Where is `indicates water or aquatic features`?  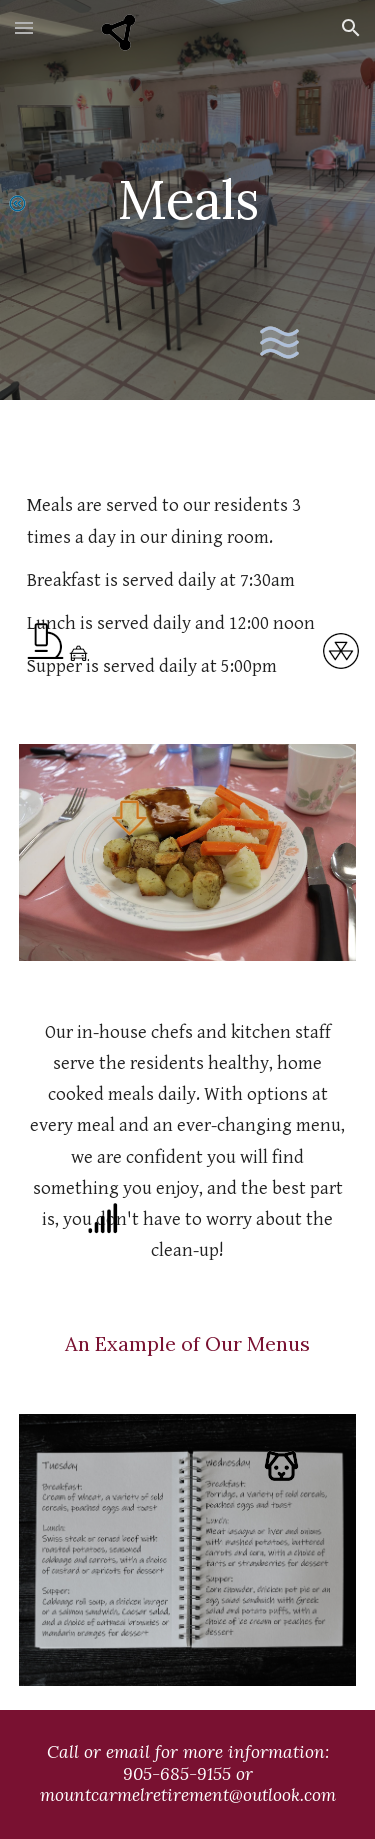 indicates water or aquatic features is located at coordinates (279, 342).